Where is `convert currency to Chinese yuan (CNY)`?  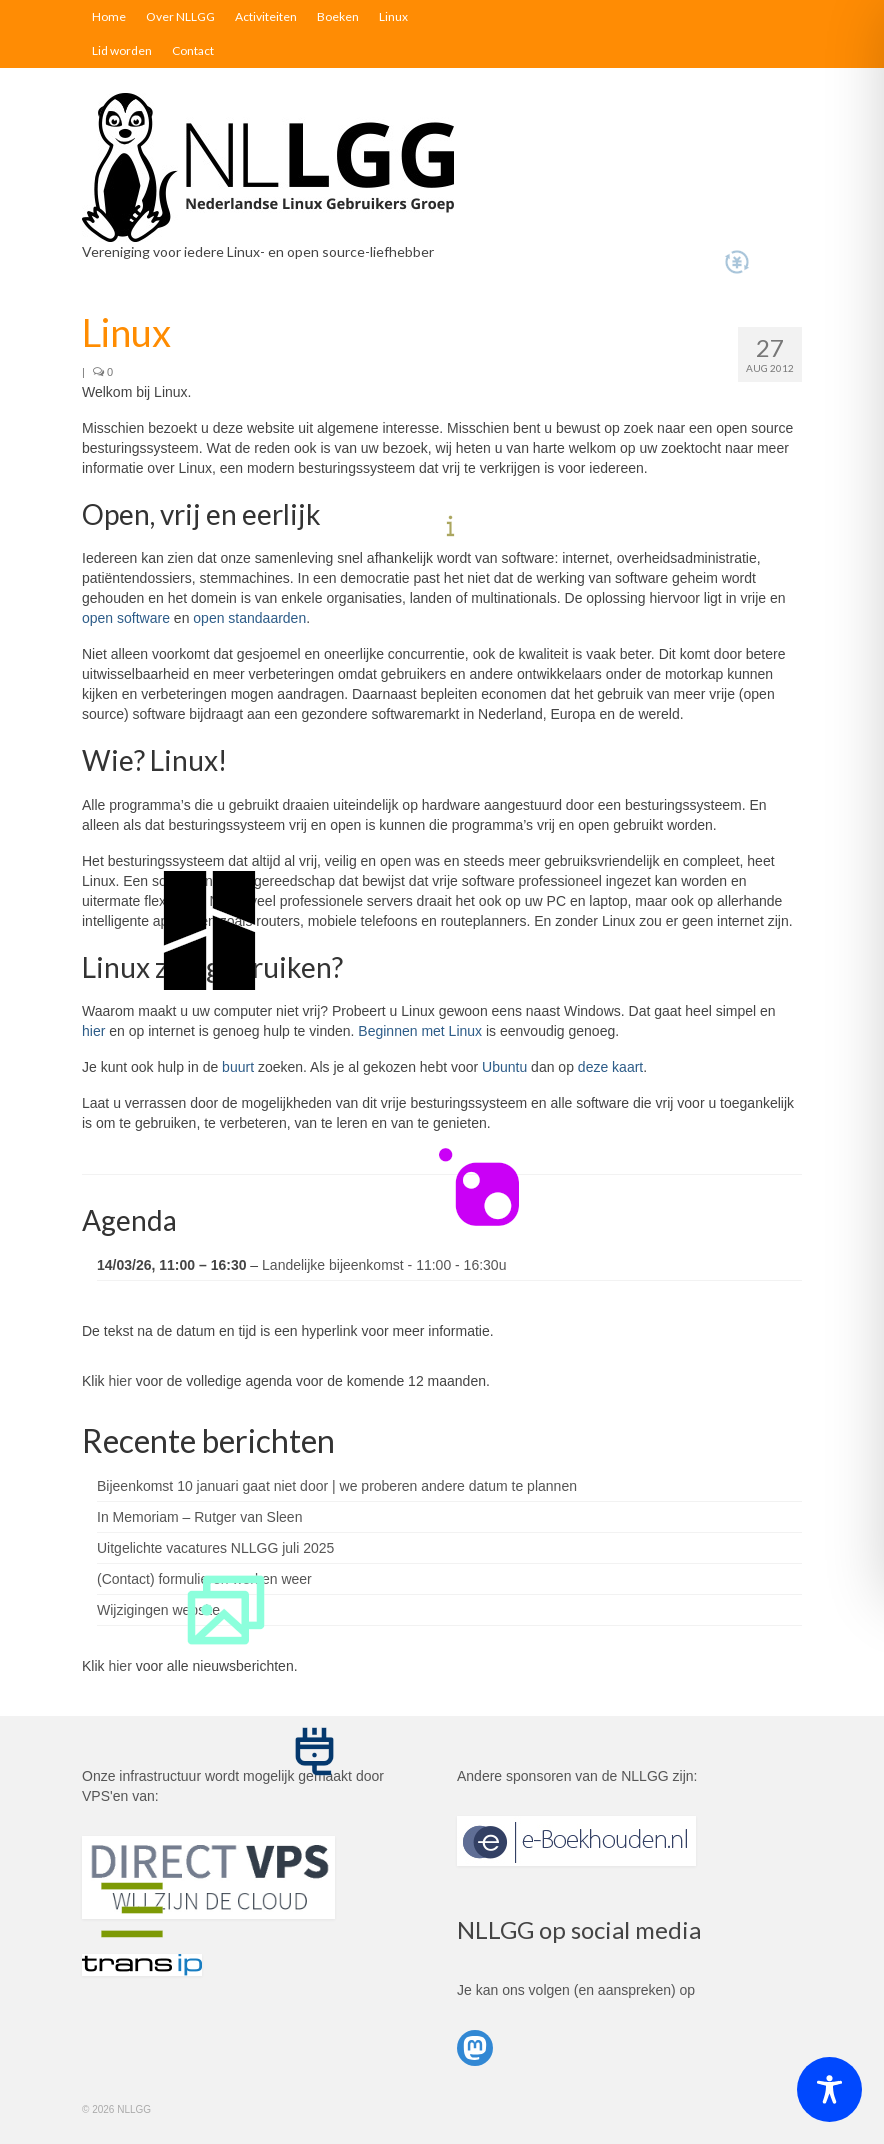 convert currency to Chinese yuan (CNY) is located at coordinates (737, 262).